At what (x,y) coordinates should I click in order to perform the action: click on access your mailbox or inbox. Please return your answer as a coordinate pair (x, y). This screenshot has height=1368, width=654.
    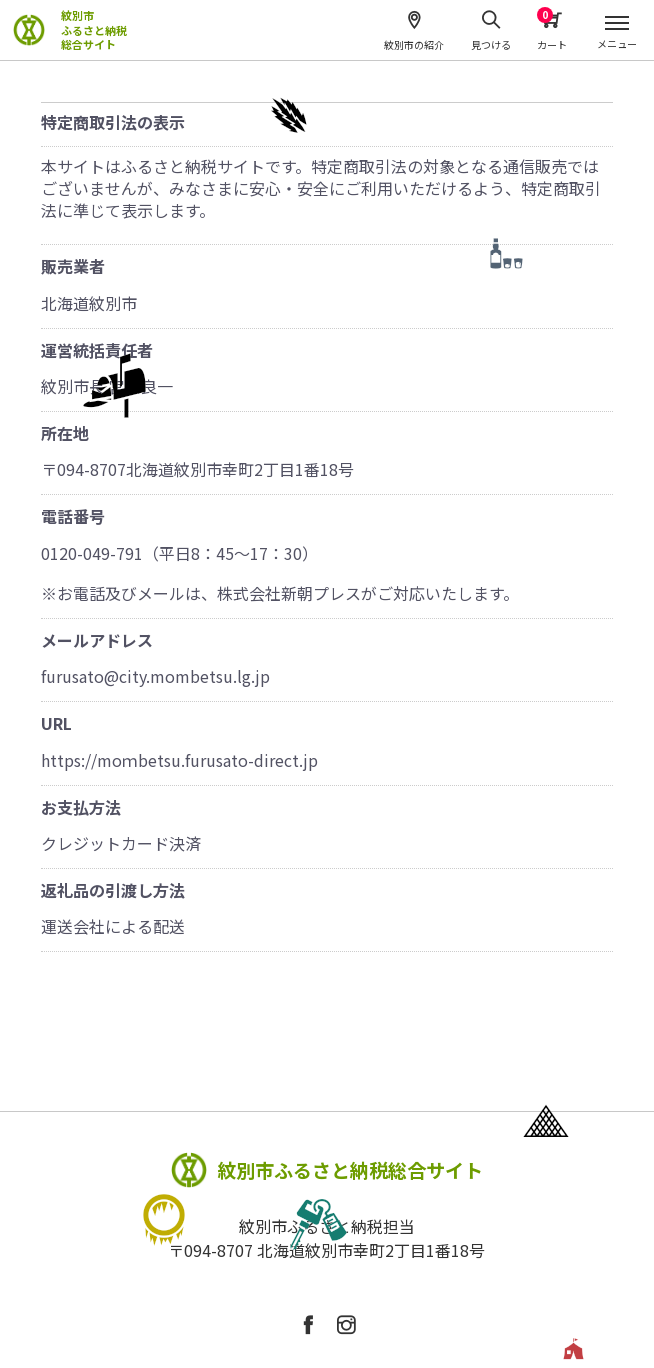
    Looking at the image, I should click on (114, 385).